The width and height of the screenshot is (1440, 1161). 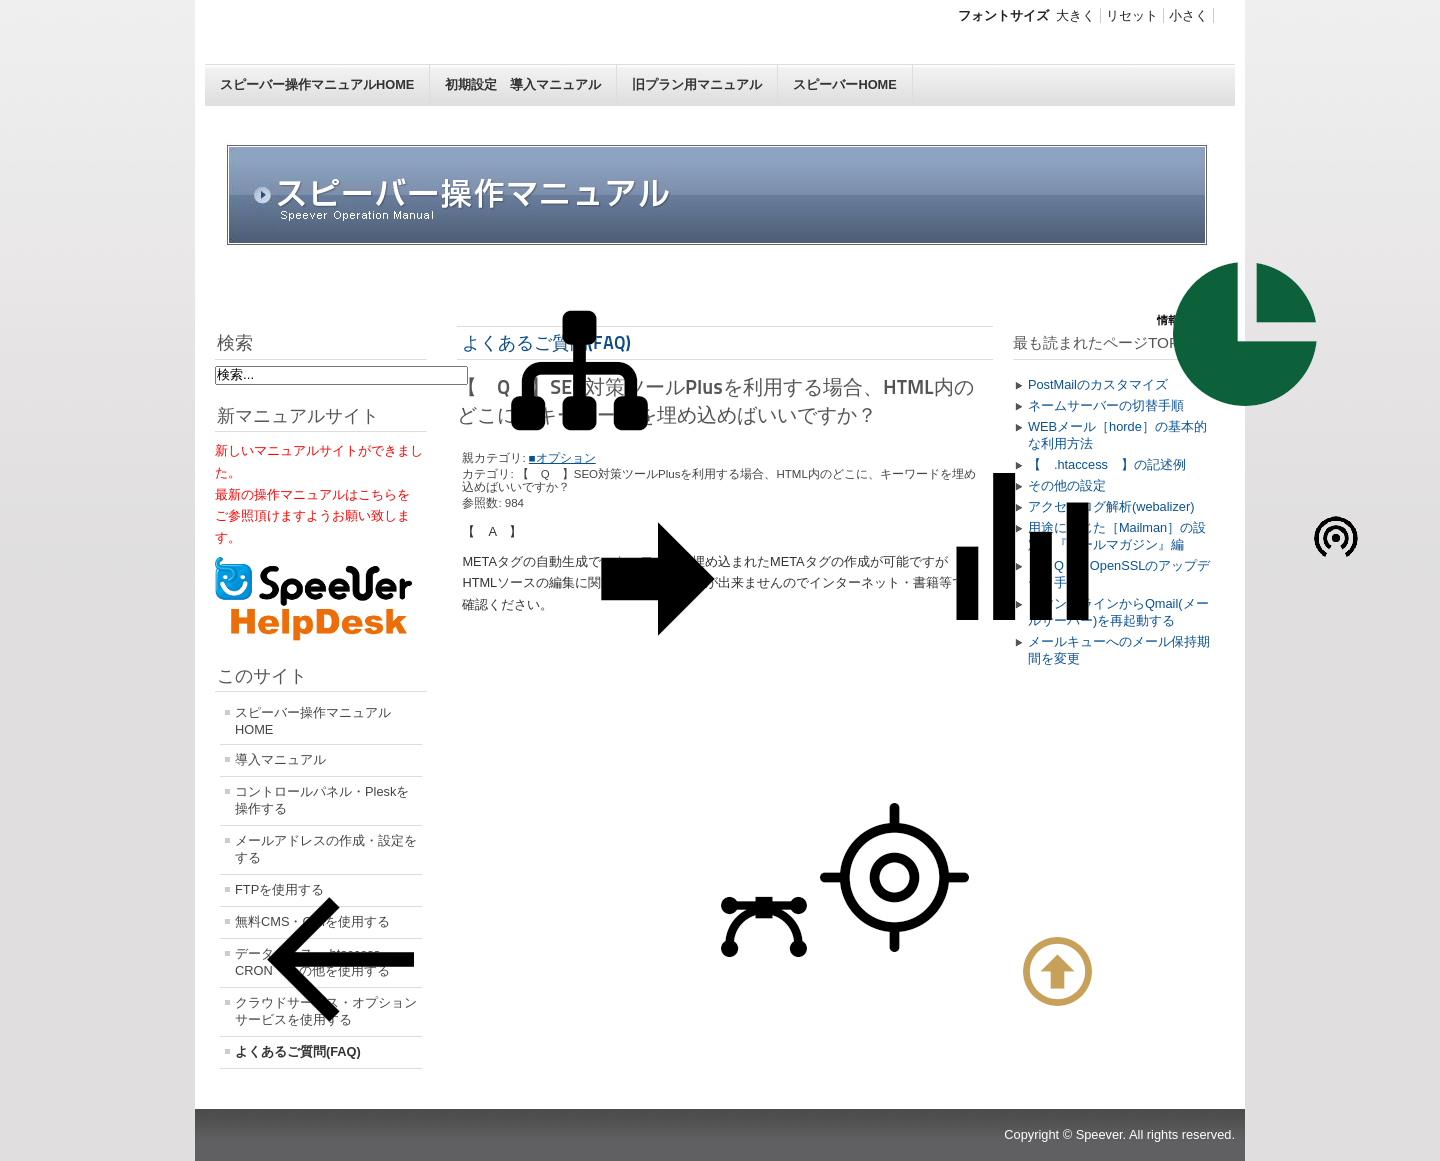 I want to click on go back to the previous page, so click(x=340, y=959).